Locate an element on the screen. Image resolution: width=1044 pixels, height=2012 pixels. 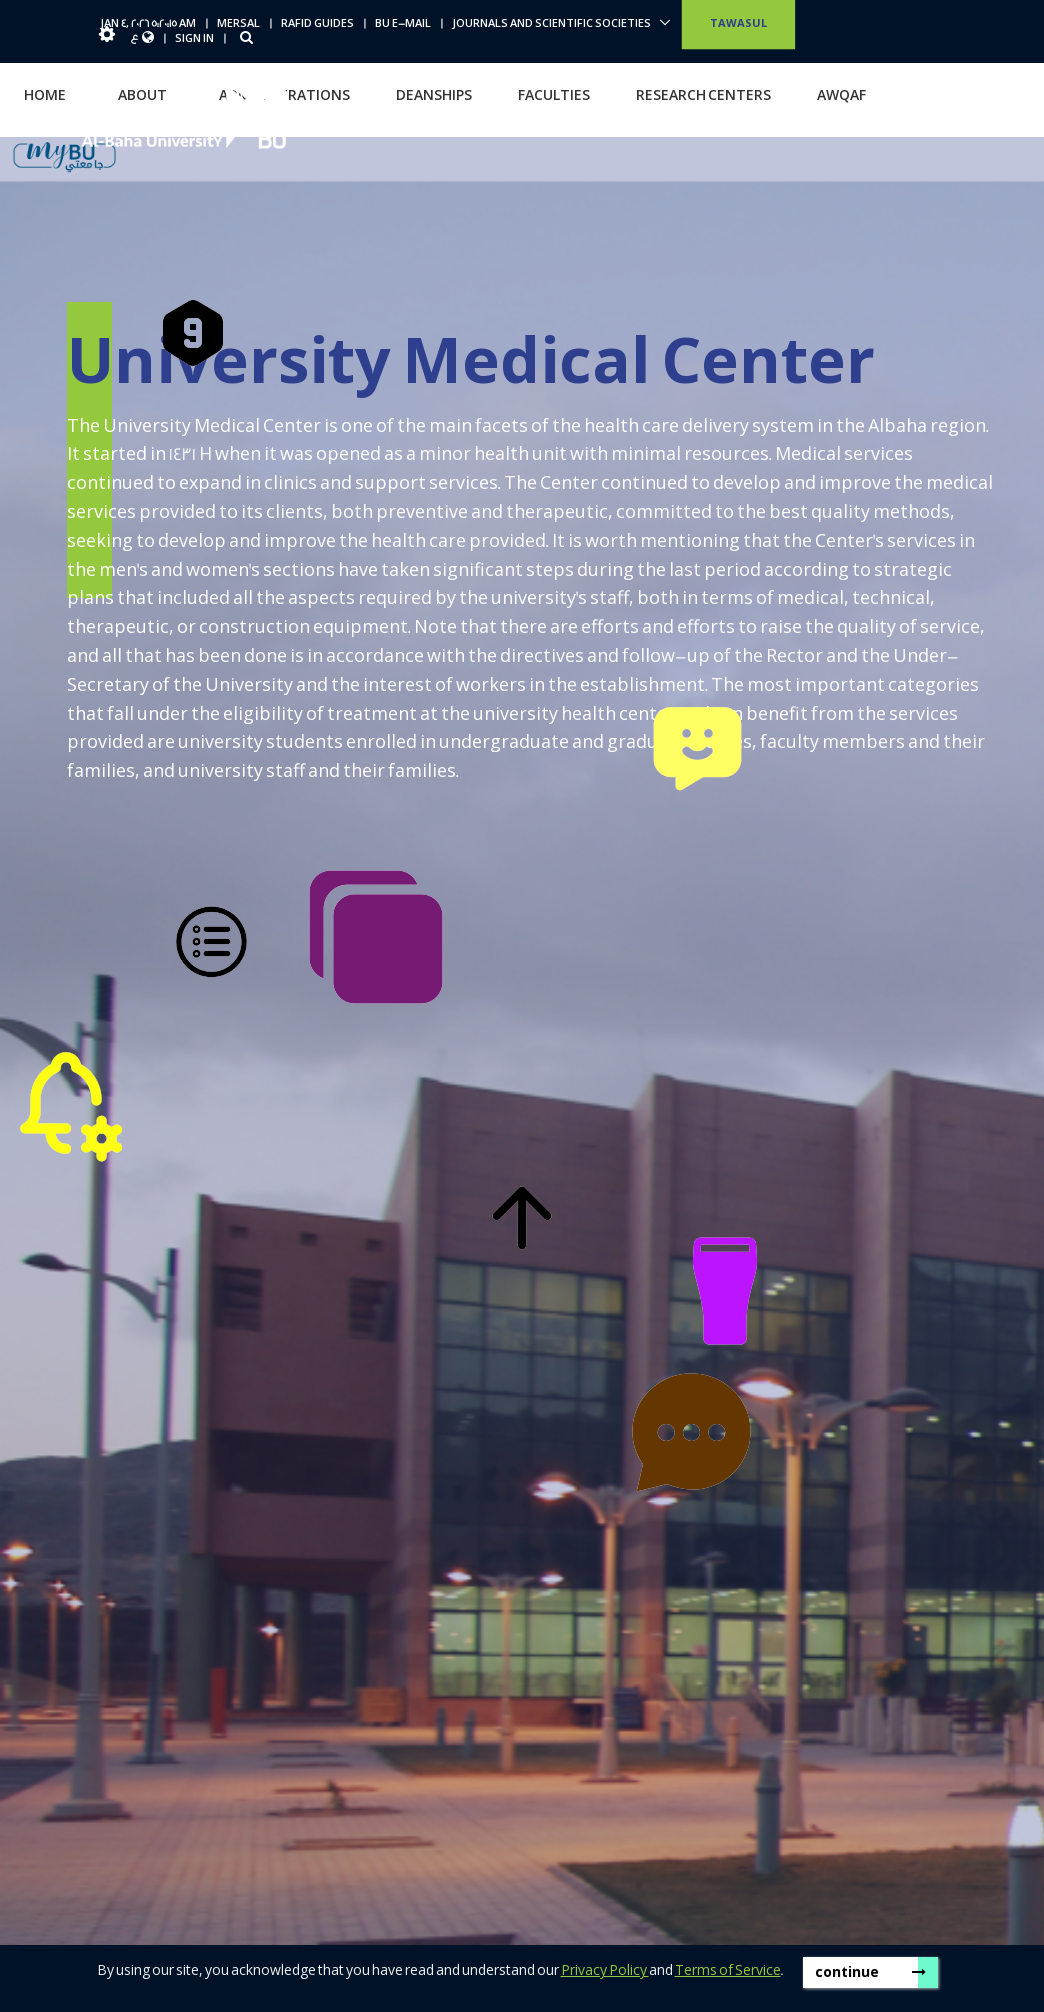
copy to clipboard is located at coordinates (376, 937).